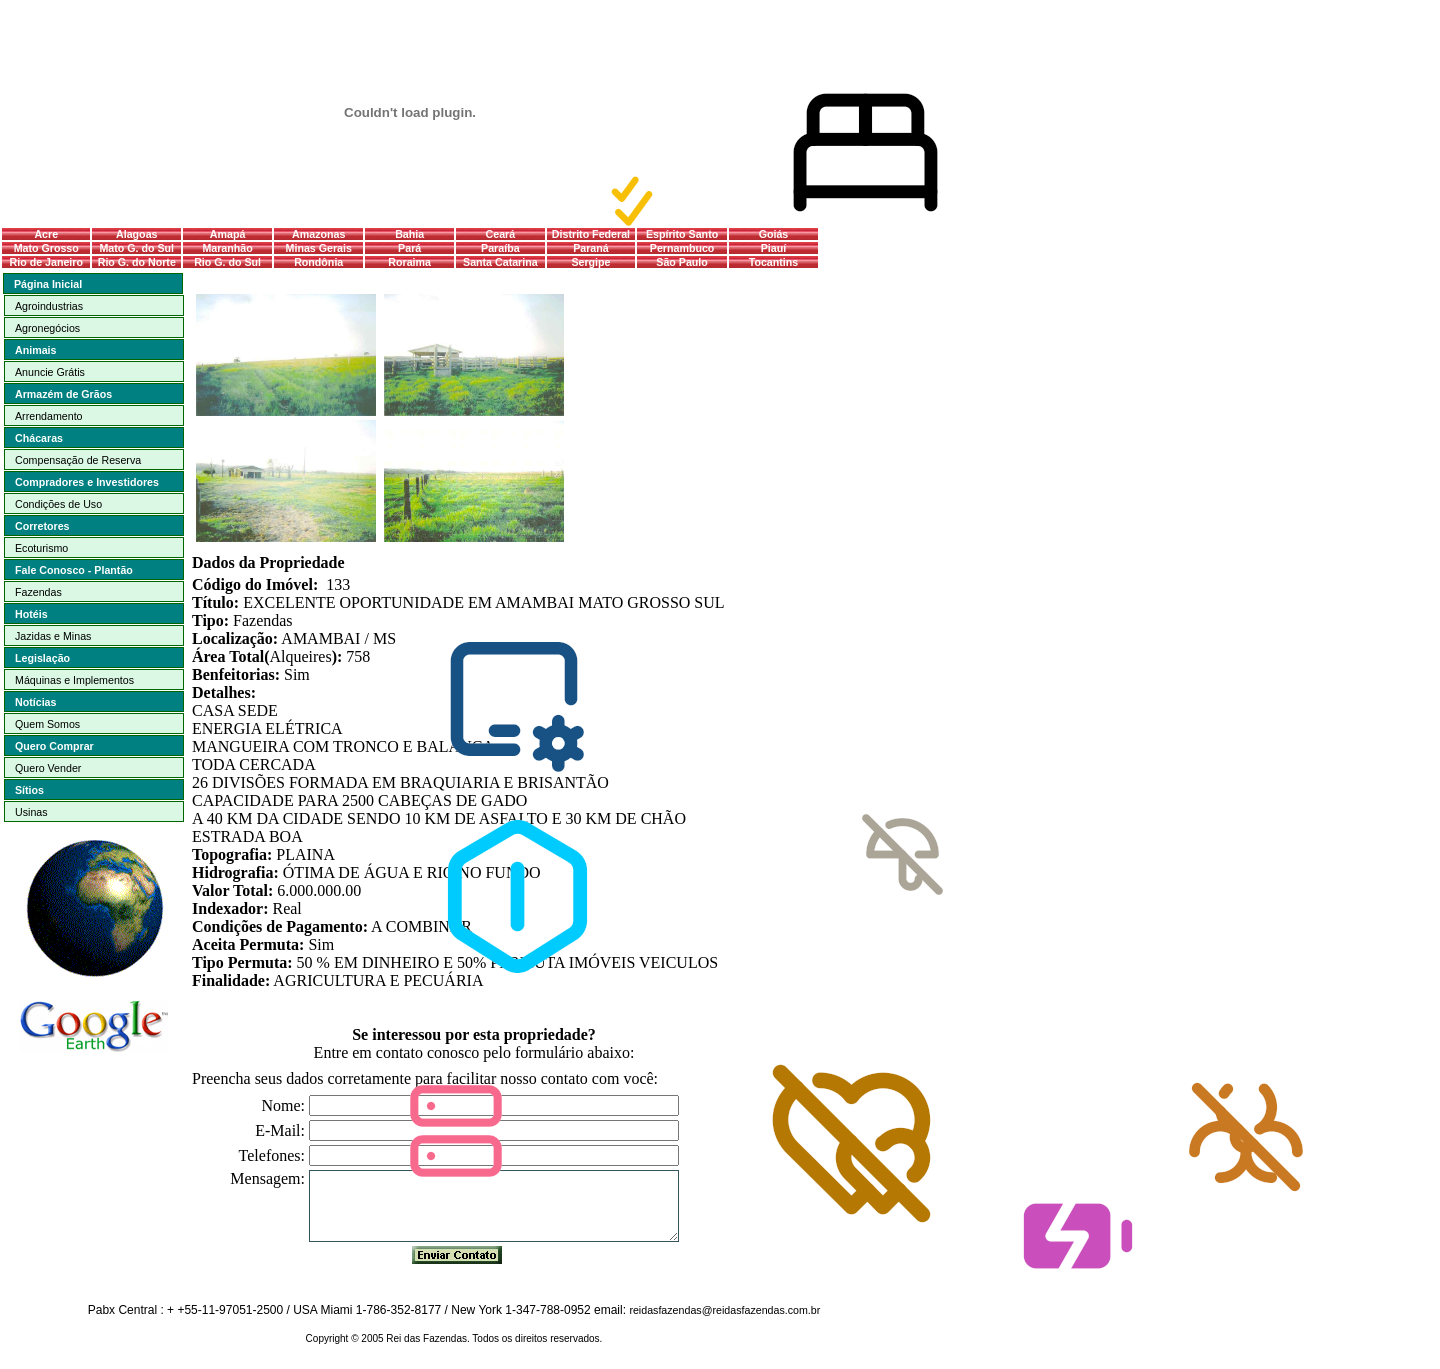 The width and height of the screenshot is (1440, 1369). What do you see at coordinates (456, 1131) in the screenshot?
I see `access server settings or management` at bounding box center [456, 1131].